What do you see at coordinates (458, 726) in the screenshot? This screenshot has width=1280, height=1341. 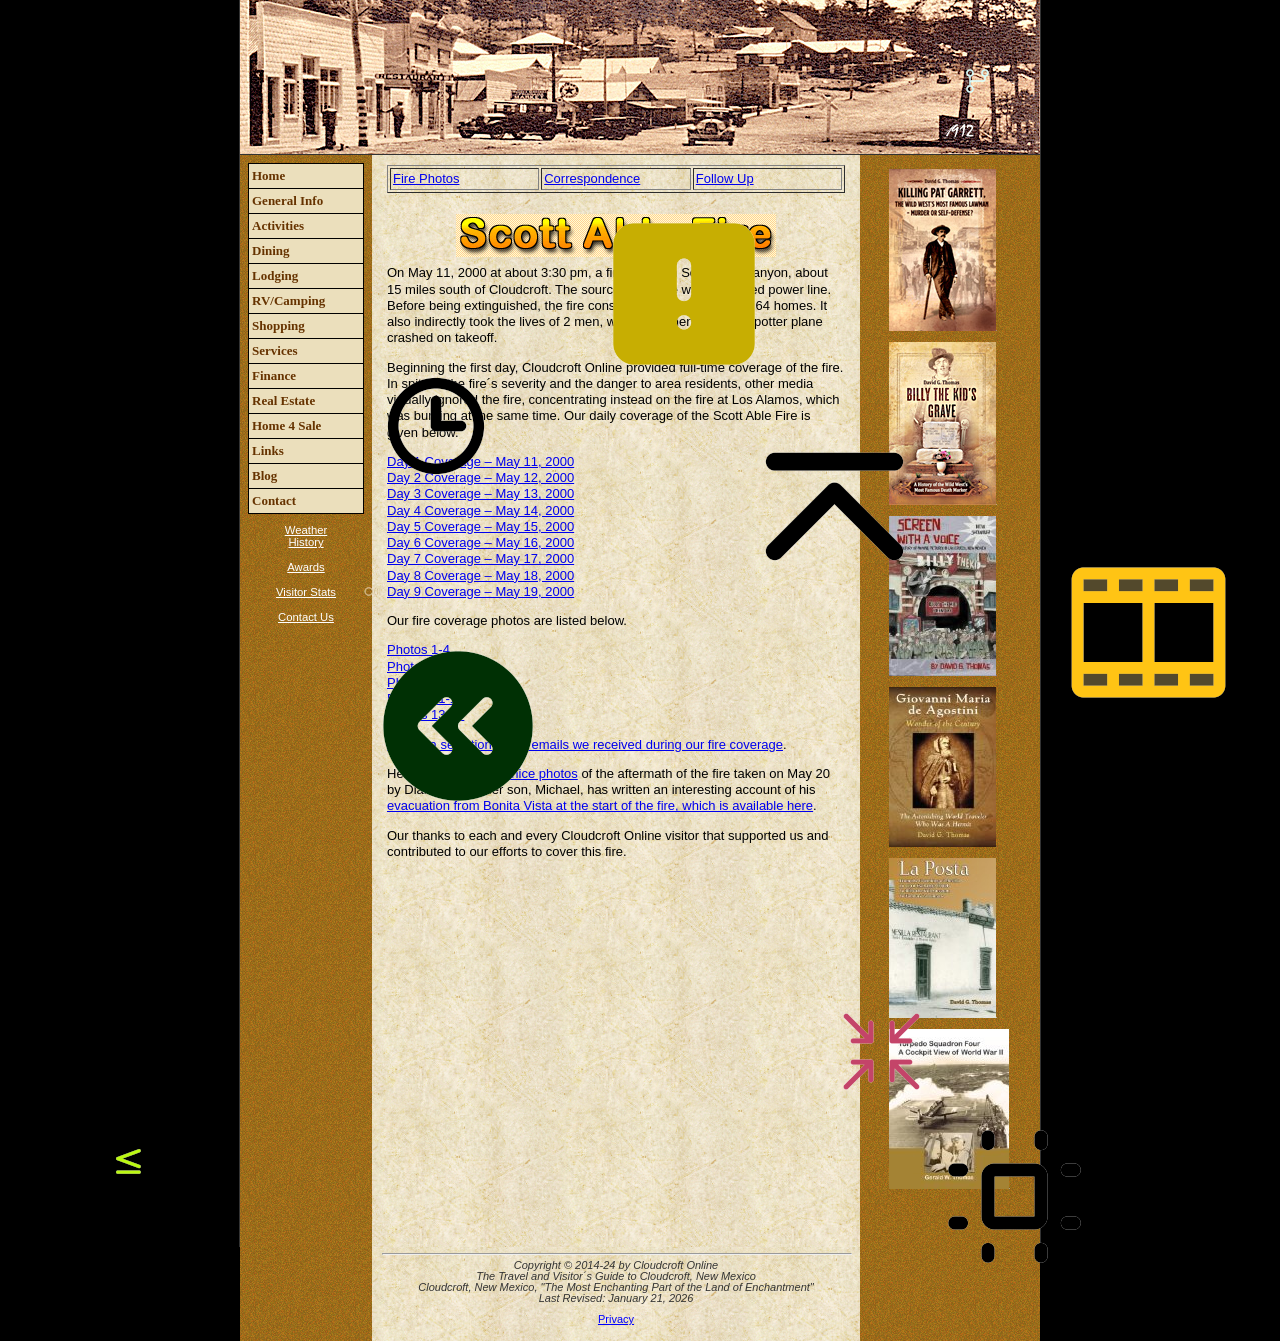 I see `go back to the beginning` at bounding box center [458, 726].